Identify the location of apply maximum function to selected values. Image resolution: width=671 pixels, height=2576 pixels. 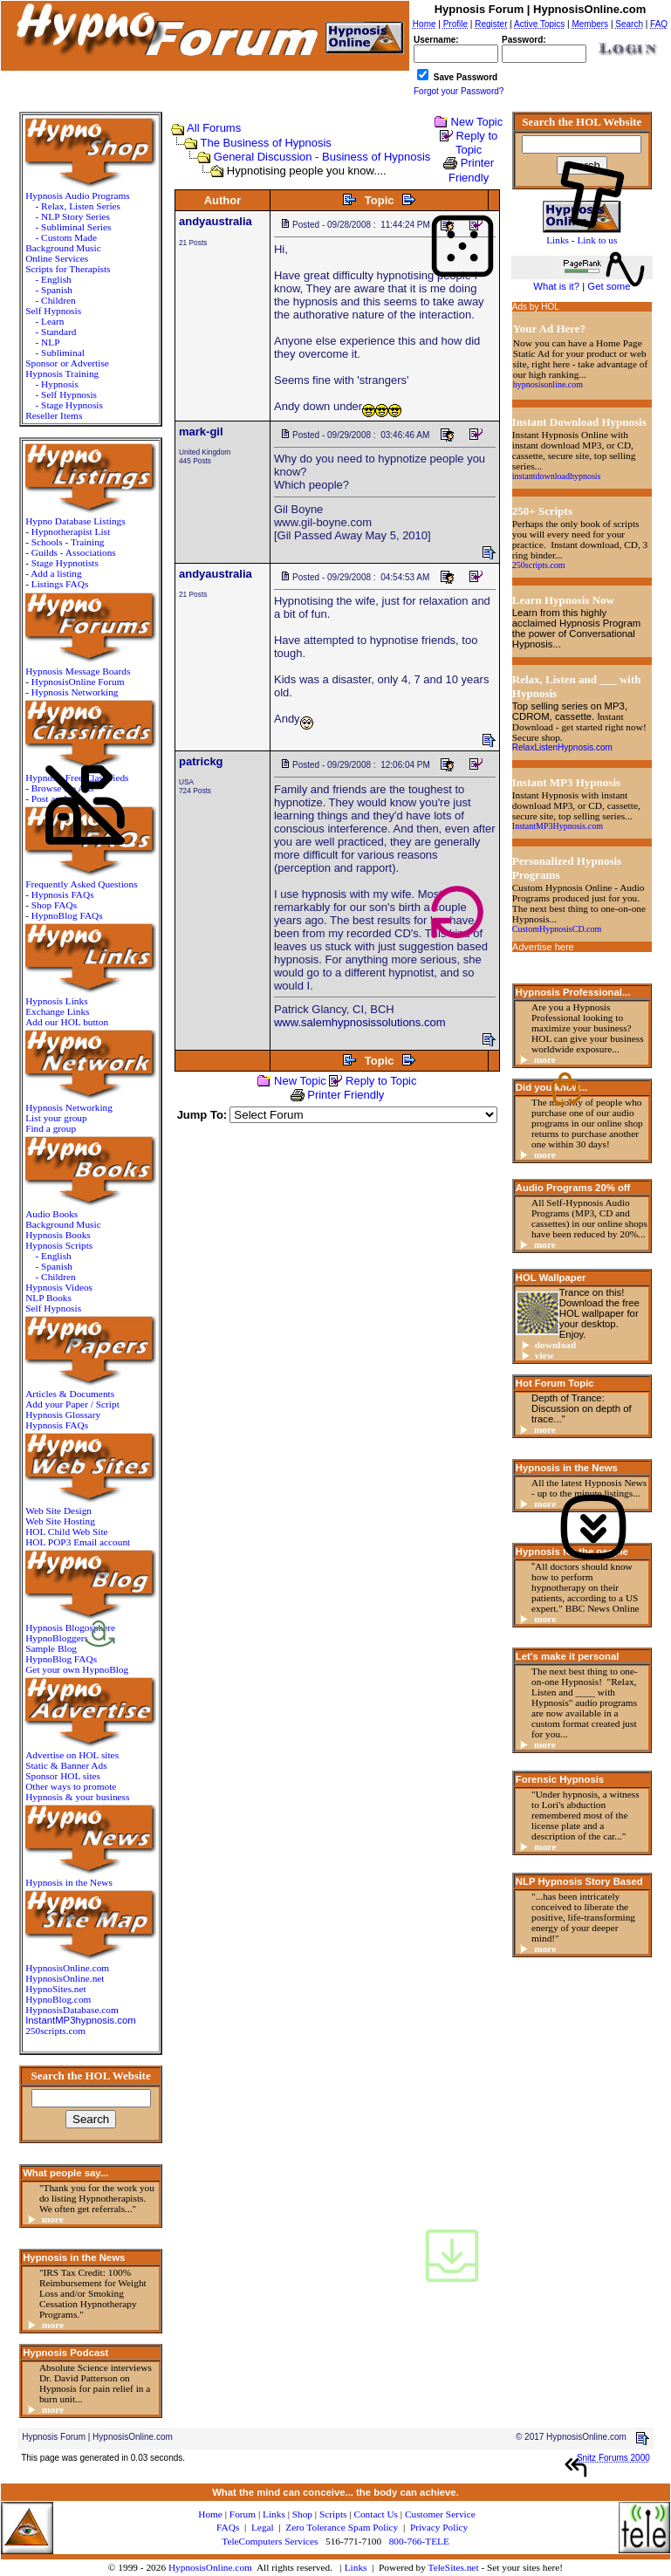
(625, 269).